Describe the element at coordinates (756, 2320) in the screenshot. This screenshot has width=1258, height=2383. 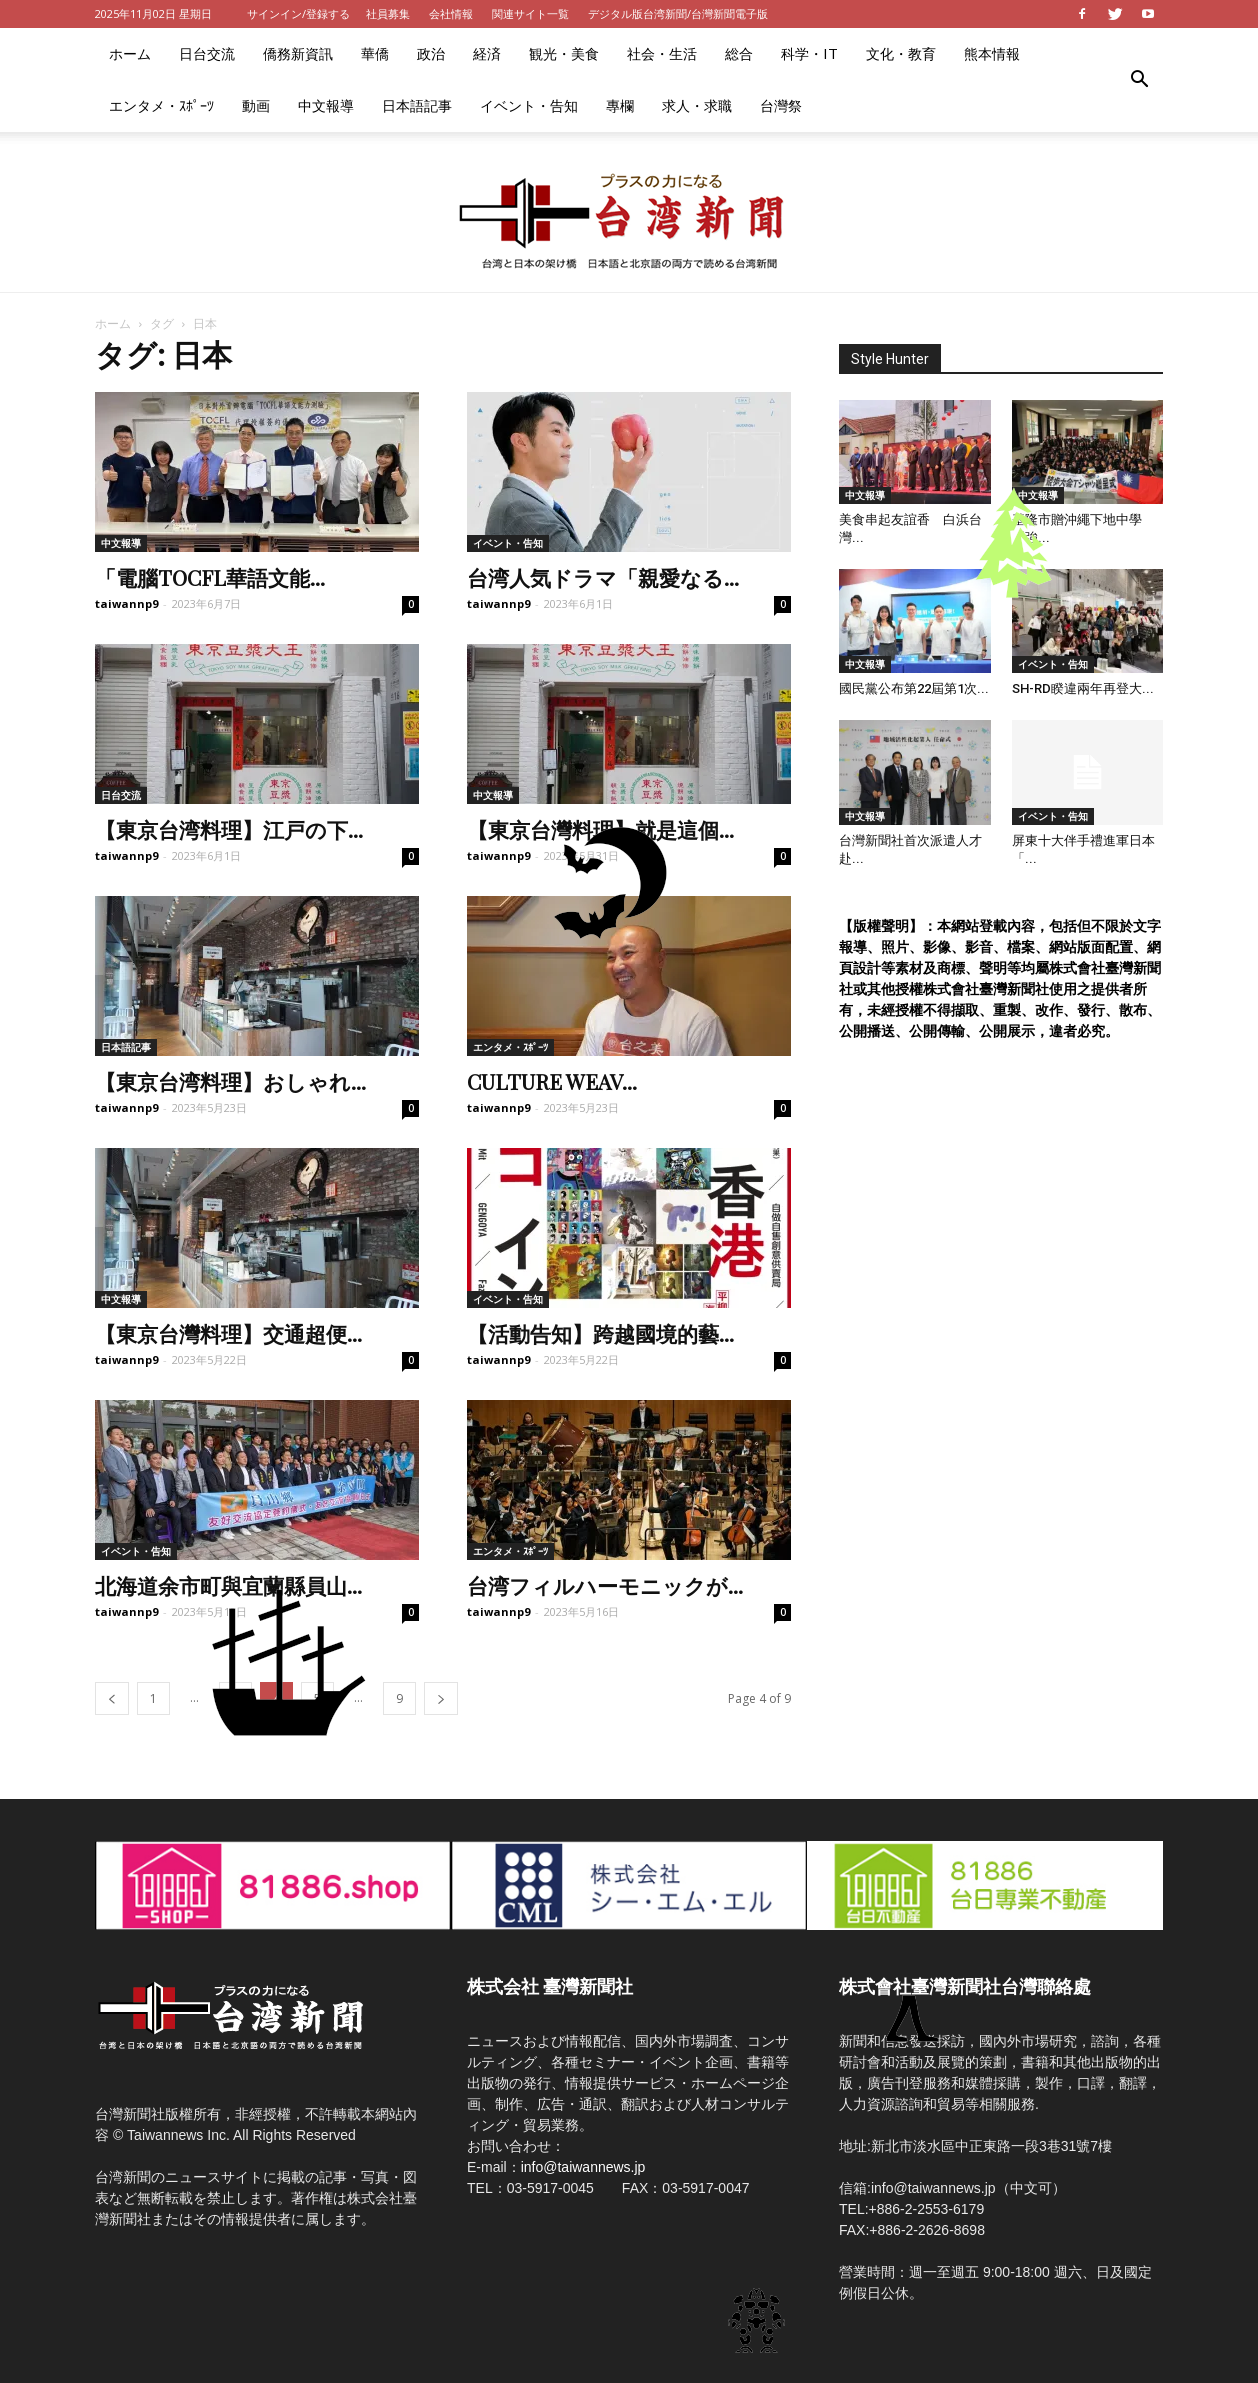
I see `access robot or mech character selection` at that location.